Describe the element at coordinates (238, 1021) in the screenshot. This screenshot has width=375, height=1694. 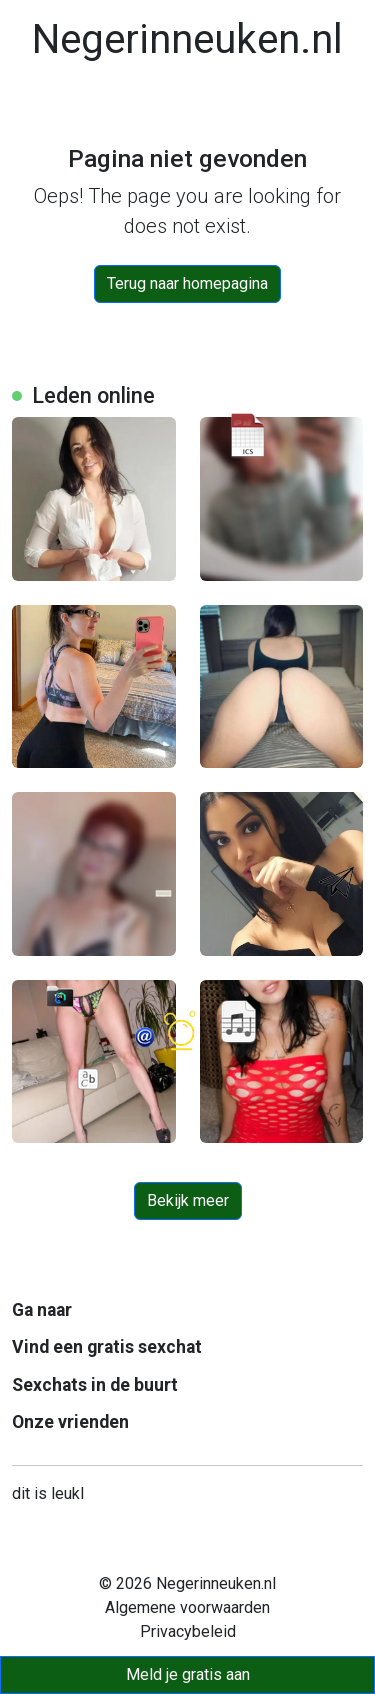
I see `a melody or music audio file` at that location.